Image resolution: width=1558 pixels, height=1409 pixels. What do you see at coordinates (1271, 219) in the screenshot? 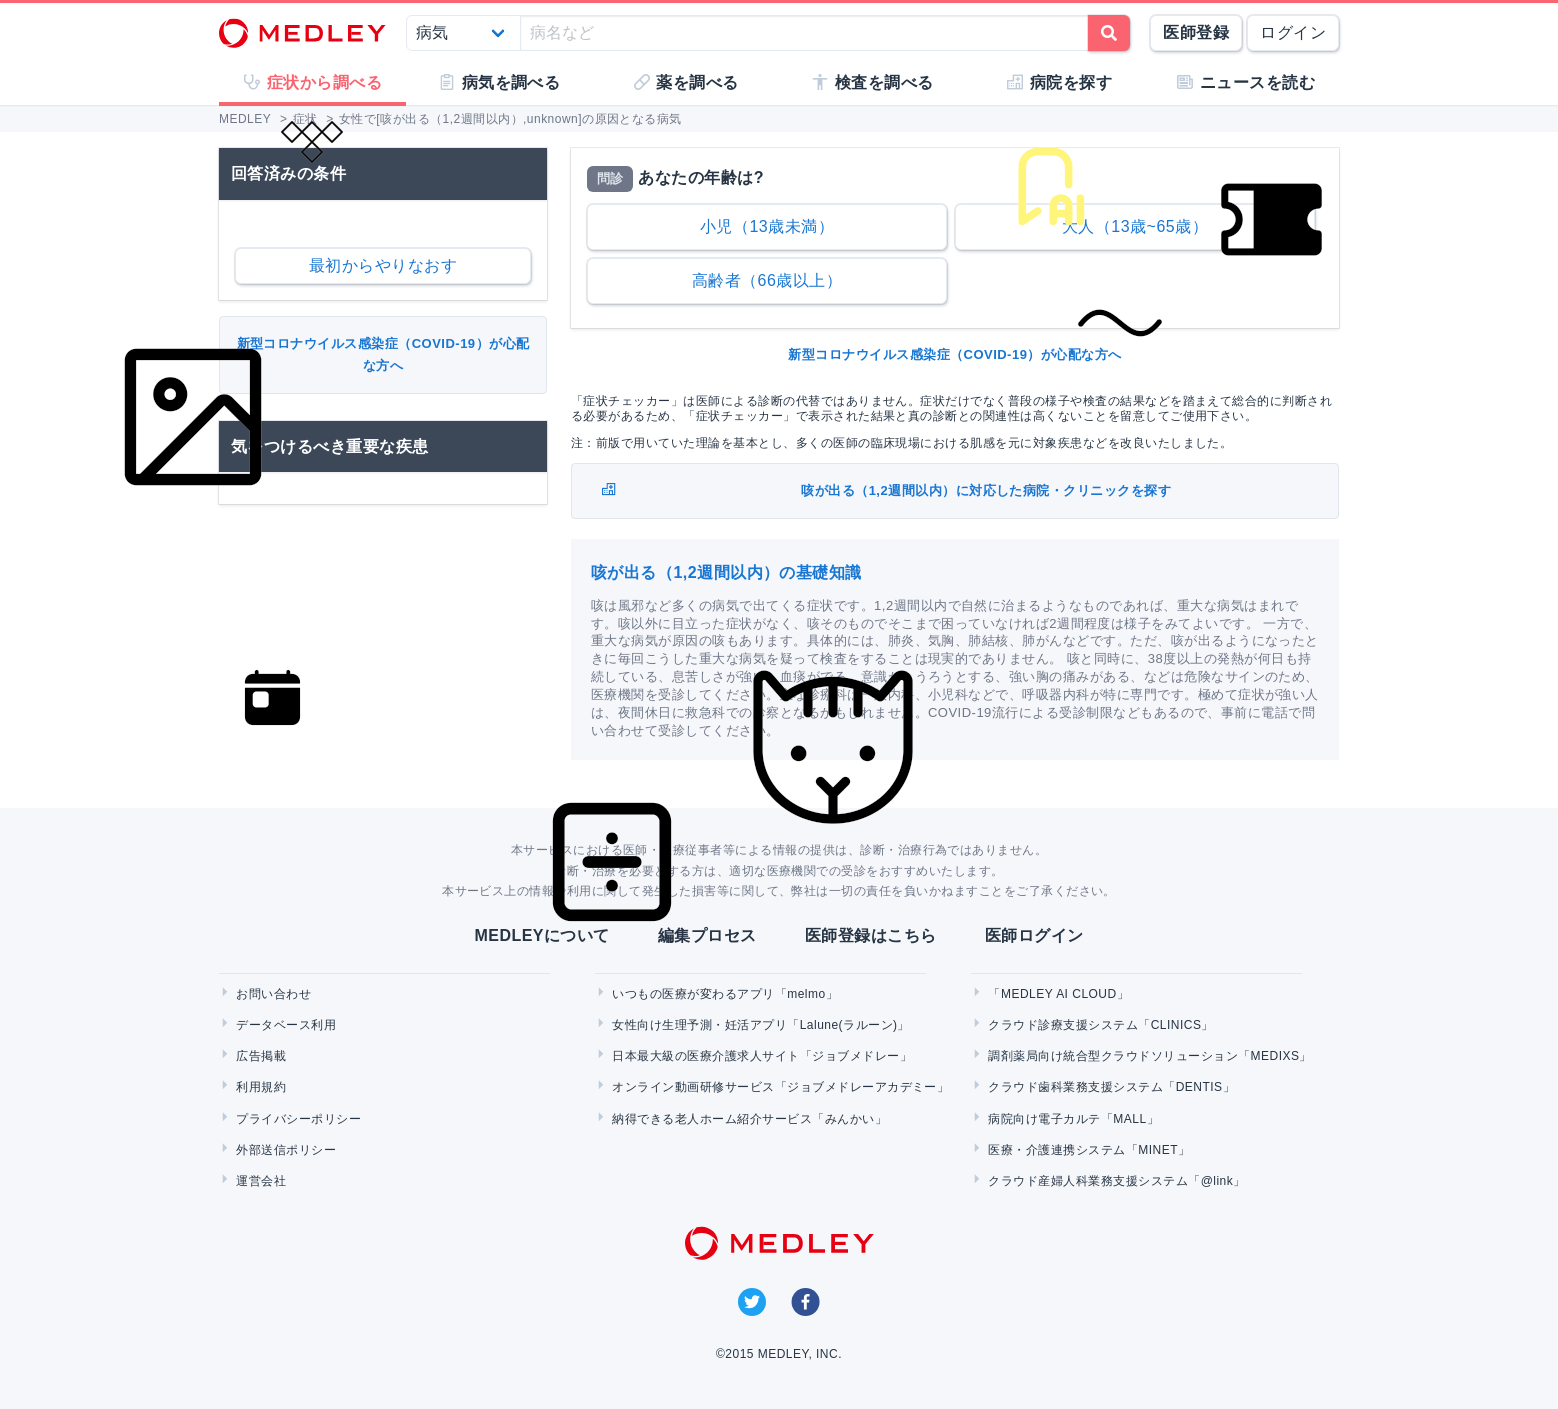
I see `view your tickets or passes` at bounding box center [1271, 219].